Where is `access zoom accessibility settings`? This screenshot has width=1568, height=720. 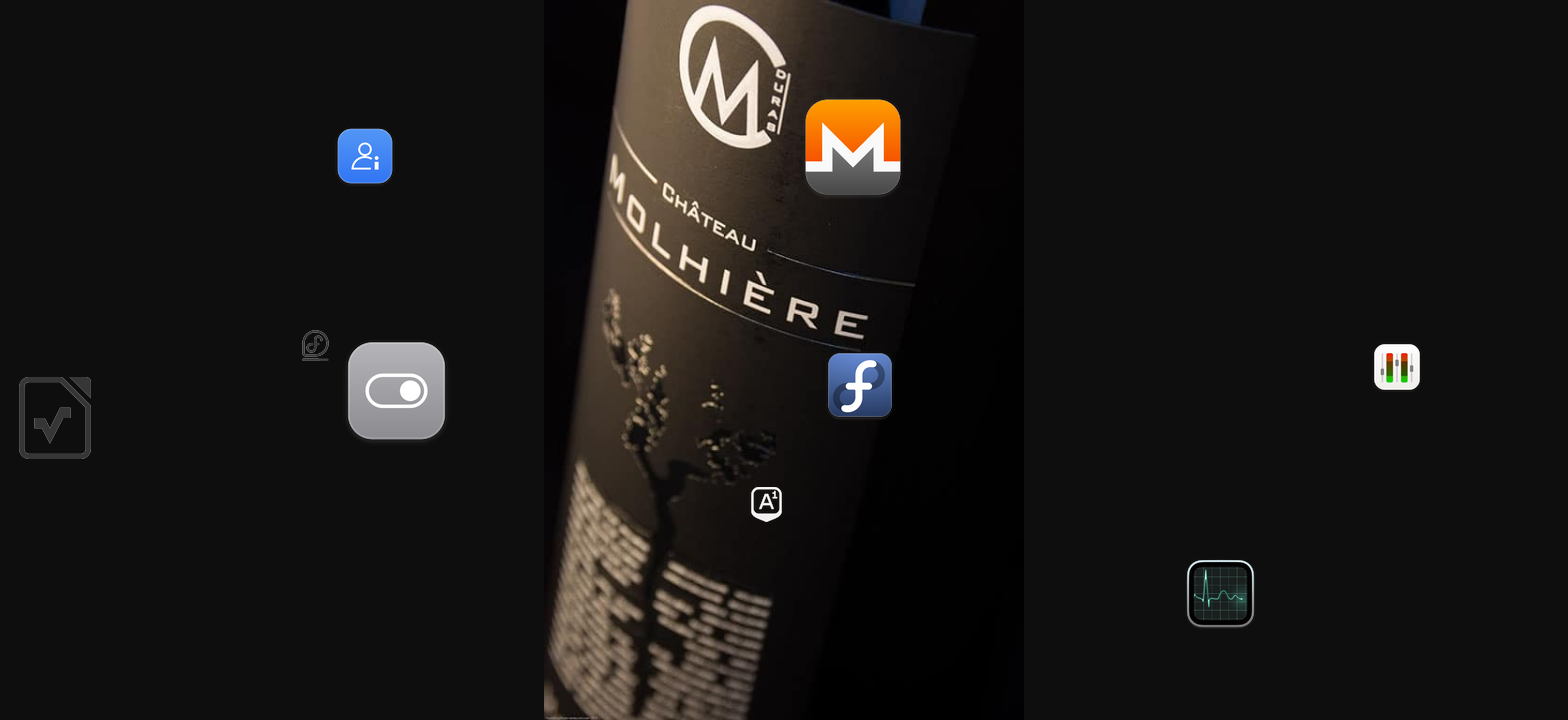
access zoom accessibility settings is located at coordinates (396, 392).